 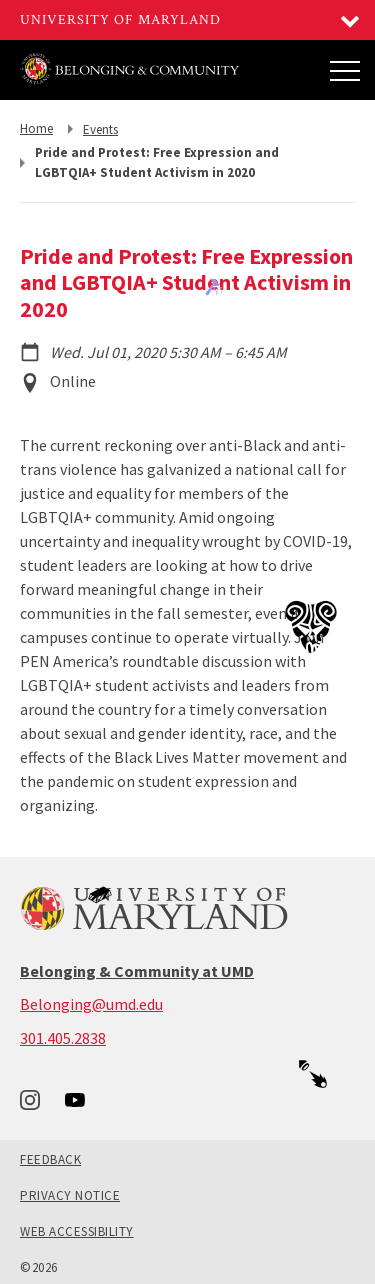 I want to click on select a guitar pick or musical accessory, so click(x=311, y=627).